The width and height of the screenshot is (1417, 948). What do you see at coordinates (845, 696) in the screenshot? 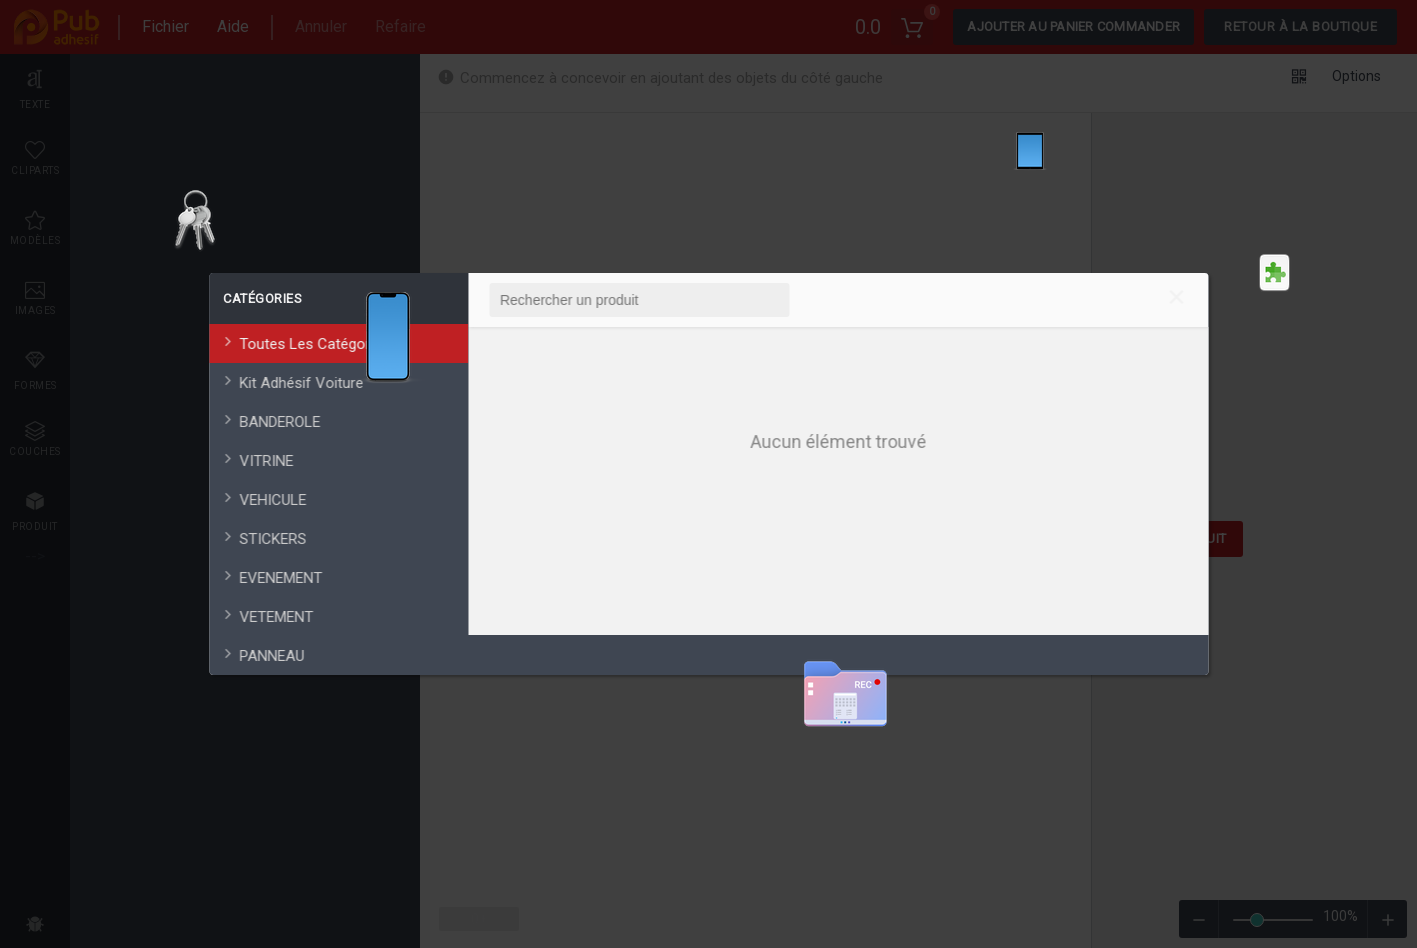
I see `open folder containing screen recordings` at bounding box center [845, 696].